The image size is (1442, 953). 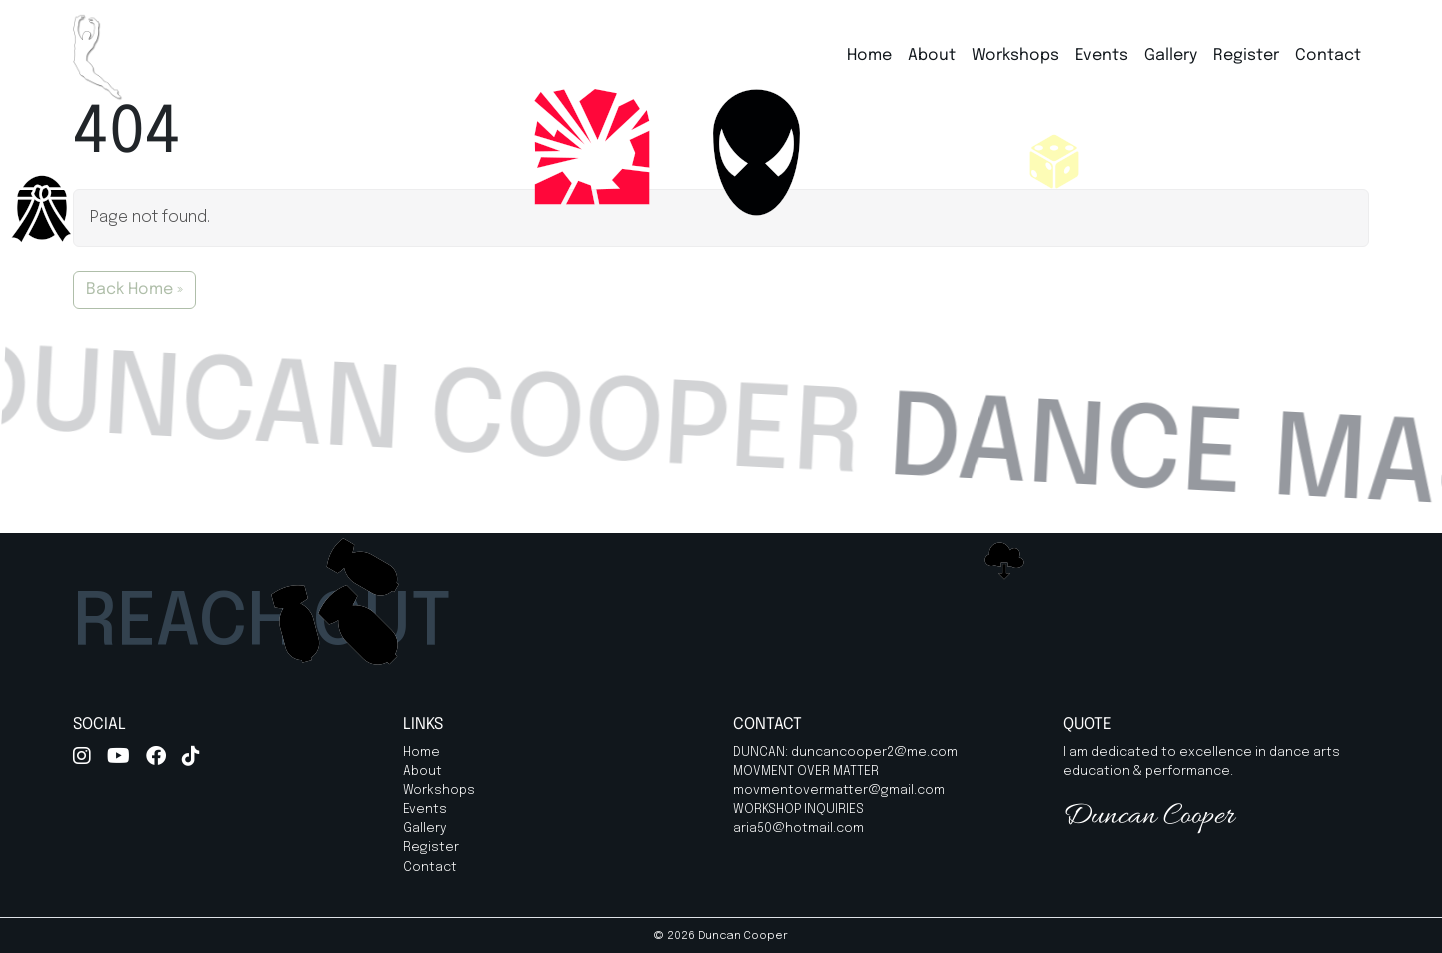 What do you see at coordinates (592, 147) in the screenshot?
I see `indicates a powerful attack or ground-smashing ability` at bounding box center [592, 147].